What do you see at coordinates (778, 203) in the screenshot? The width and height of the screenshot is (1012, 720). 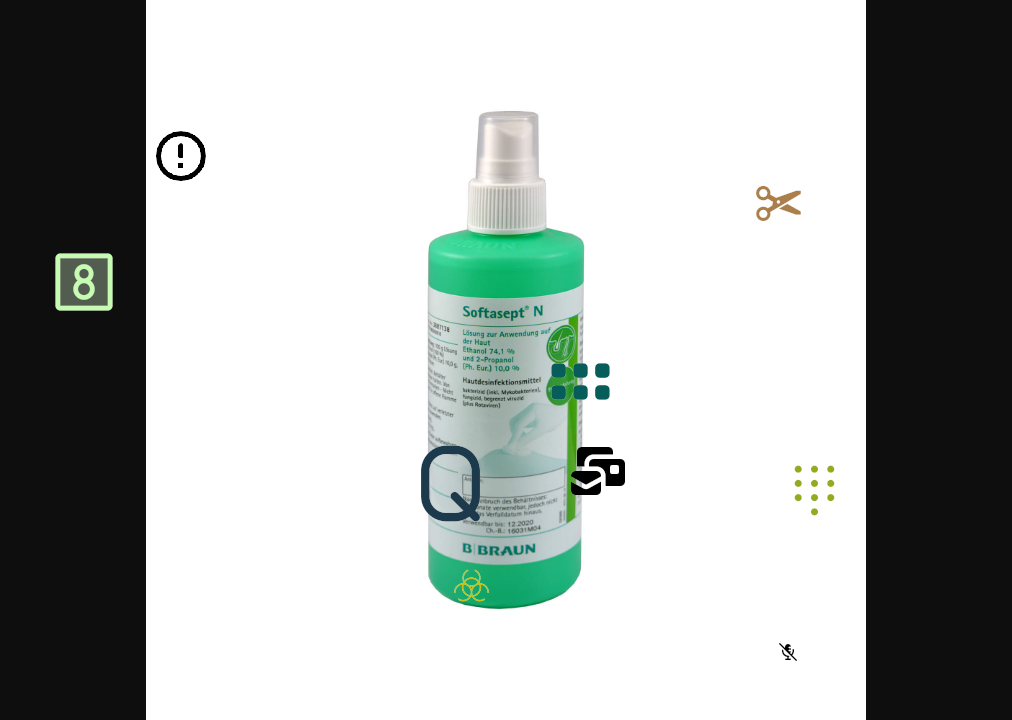 I see `cut selected text or content` at bounding box center [778, 203].